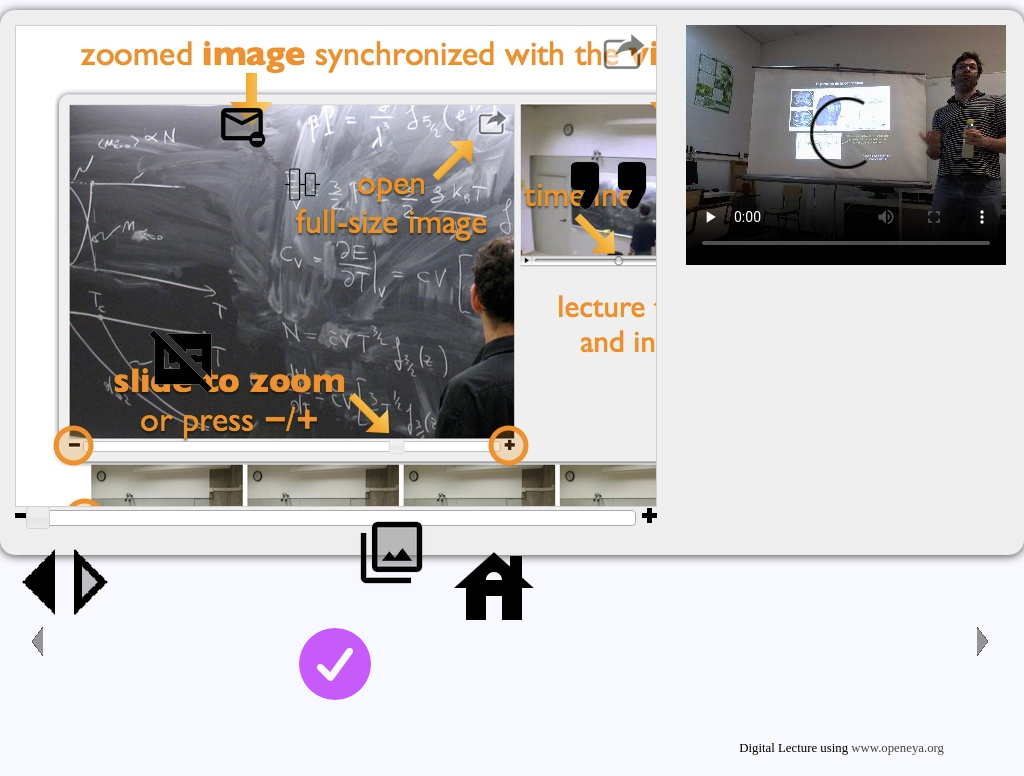 This screenshot has width=1024, height=776. I want to click on align selected objects to vertical center, so click(302, 184).